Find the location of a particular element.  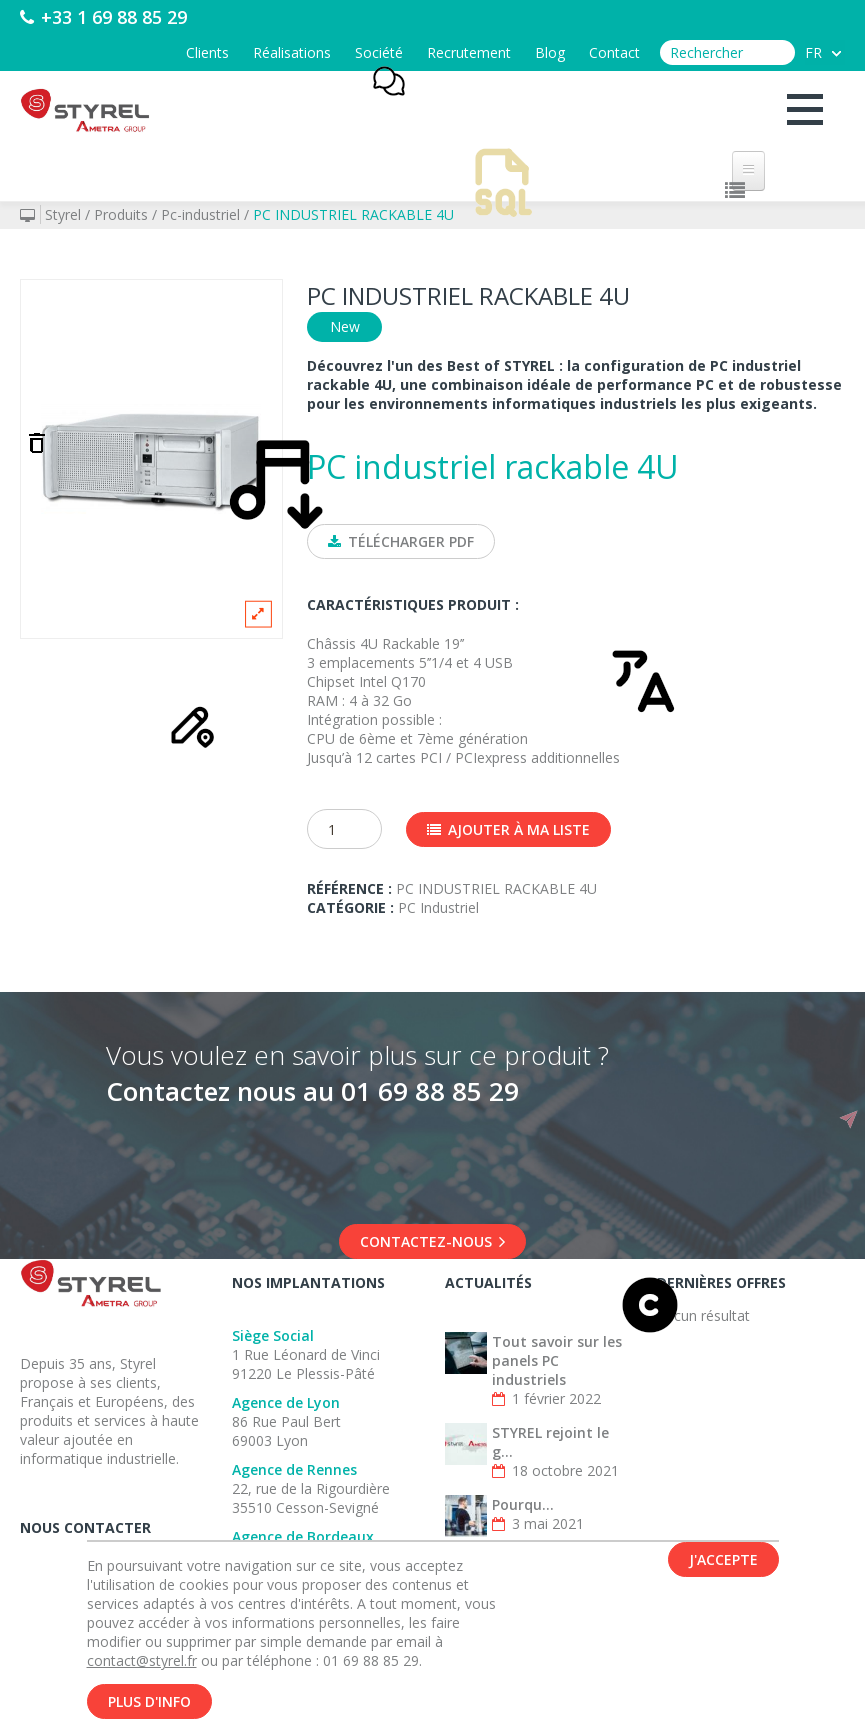

pin or save an edited note is located at coordinates (190, 724).